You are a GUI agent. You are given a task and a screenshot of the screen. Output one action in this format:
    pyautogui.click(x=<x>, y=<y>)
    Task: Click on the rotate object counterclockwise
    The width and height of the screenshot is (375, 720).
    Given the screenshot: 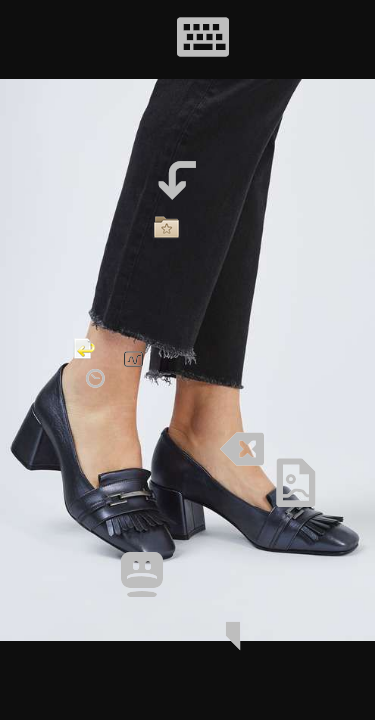 What is the action you would take?
    pyautogui.click(x=179, y=178)
    